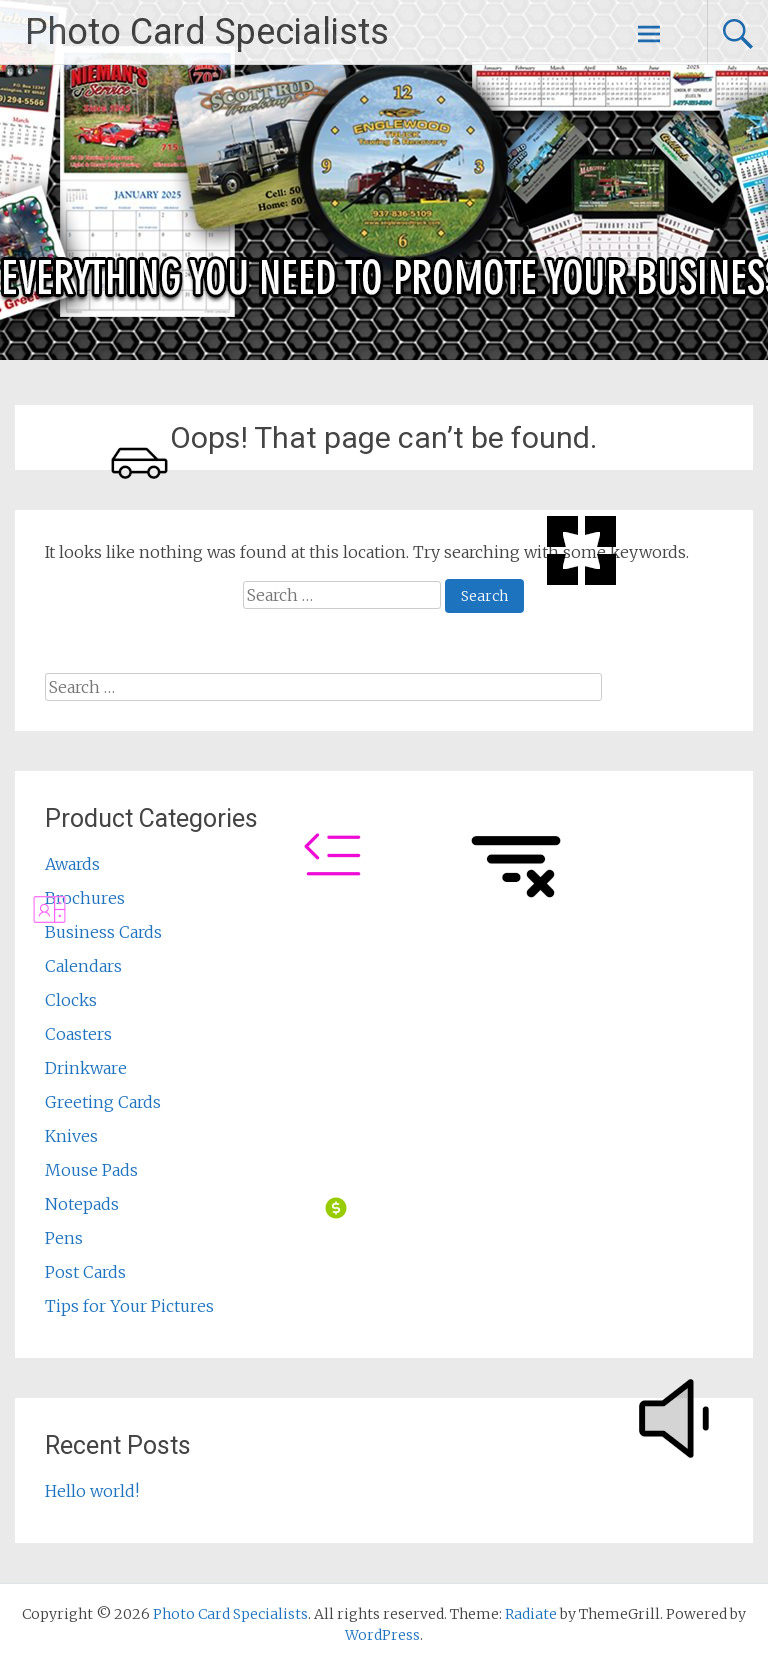 The image size is (768, 1666). Describe the element at coordinates (336, 1208) in the screenshot. I see `view account balance or financial summary` at that location.